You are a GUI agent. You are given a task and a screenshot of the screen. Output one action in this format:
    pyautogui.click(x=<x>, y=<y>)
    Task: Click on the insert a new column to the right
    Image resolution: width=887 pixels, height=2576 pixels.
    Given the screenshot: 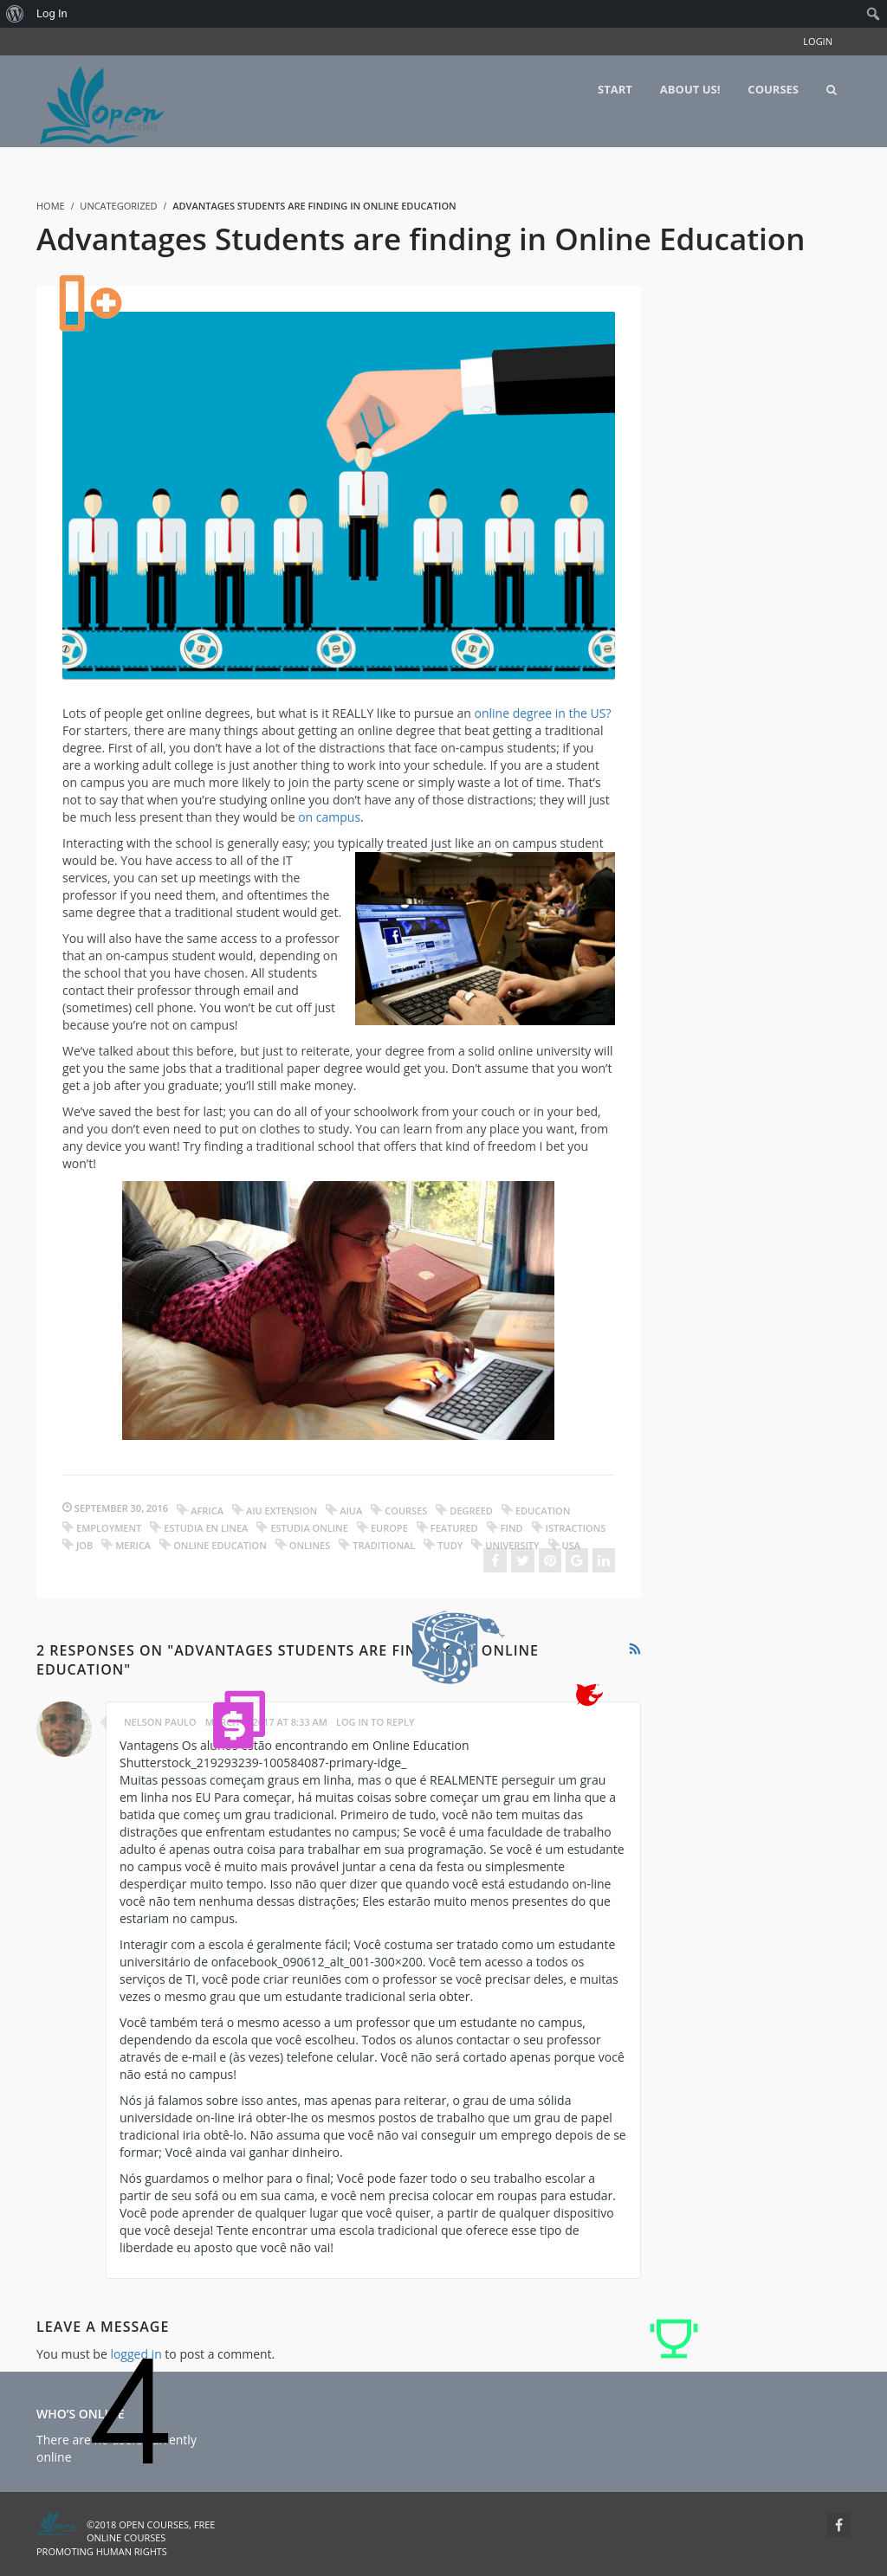 What is the action you would take?
    pyautogui.click(x=87, y=303)
    